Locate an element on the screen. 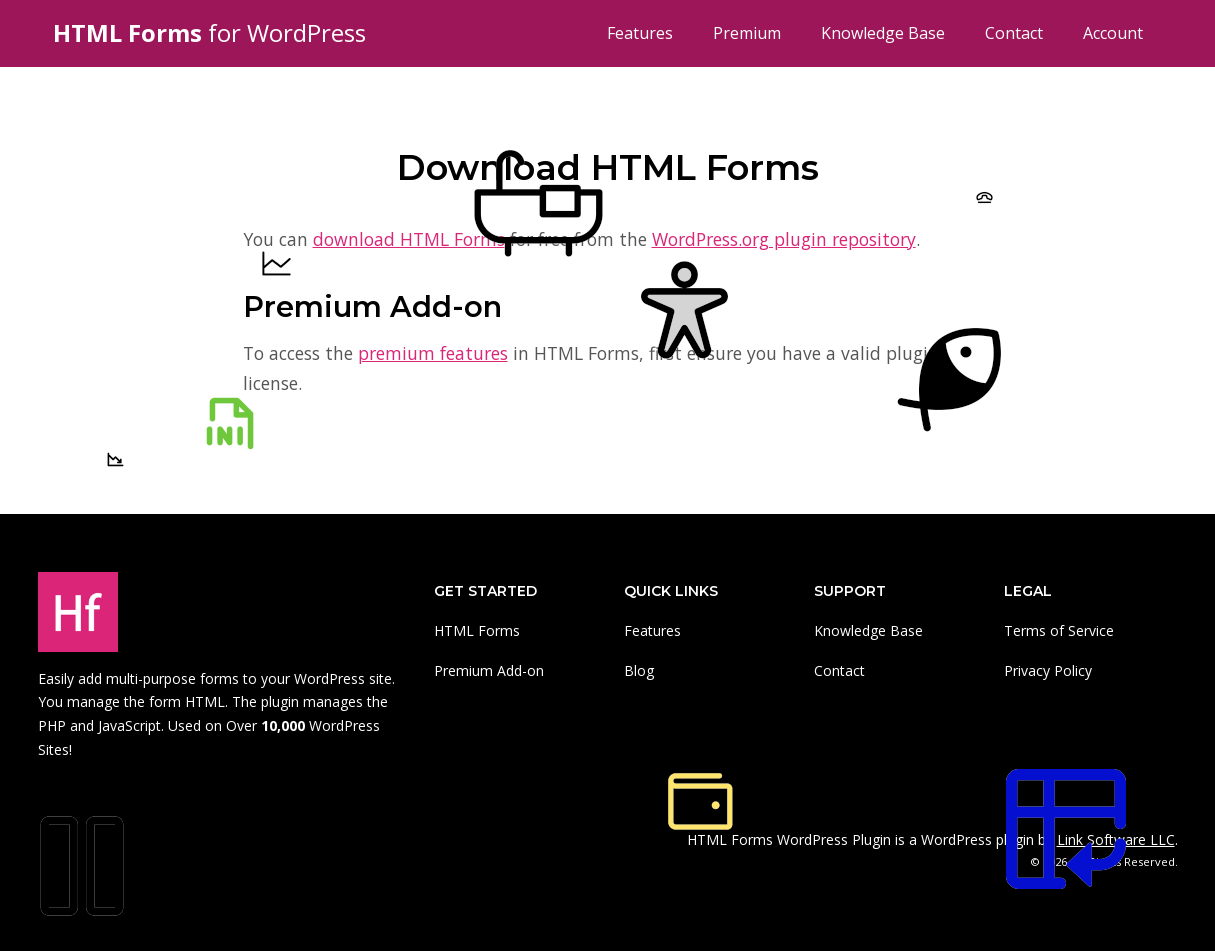 The height and width of the screenshot is (951, 1215). pivot table column in spreadsheet view is located at coordinates (1066, 829).